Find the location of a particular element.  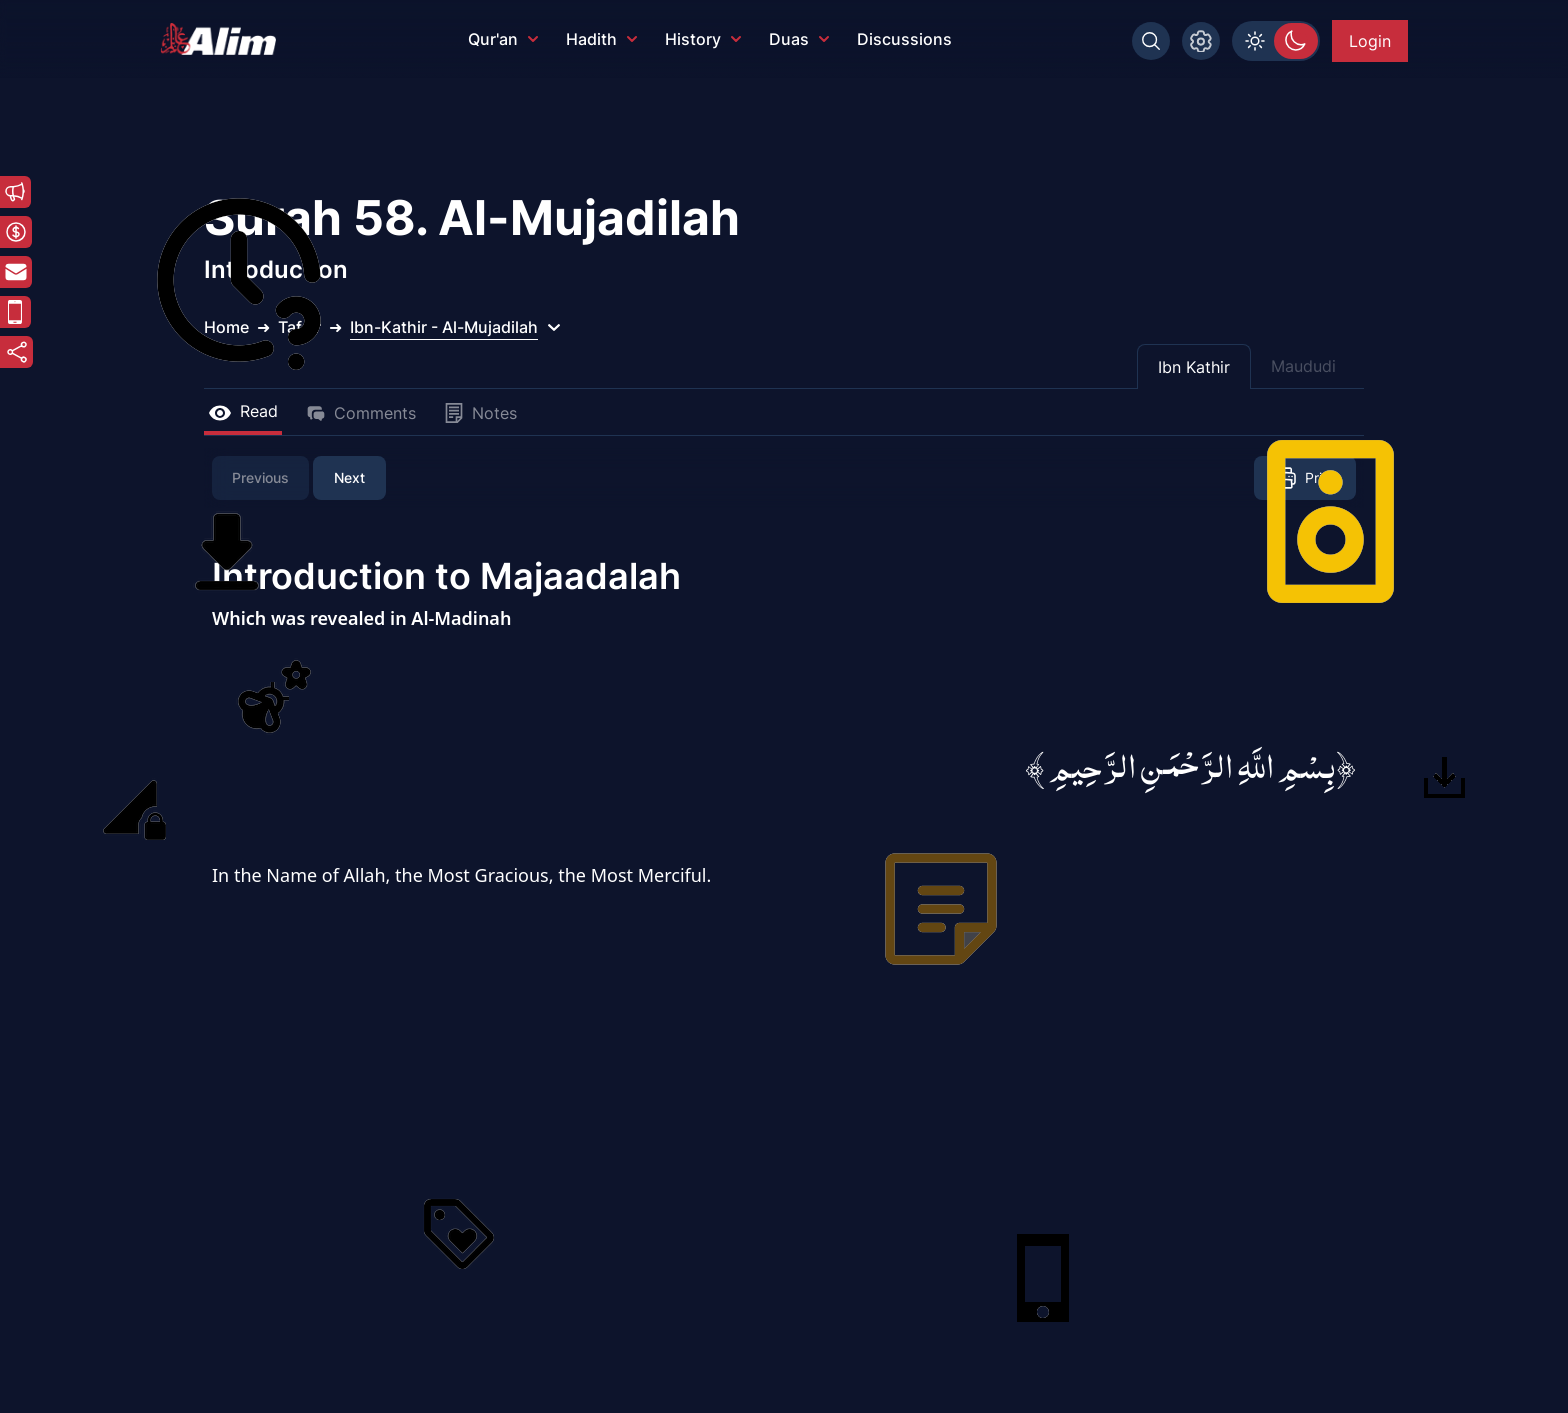

access nature or outdoor-themed emoji is located at coordinates (274, 696).